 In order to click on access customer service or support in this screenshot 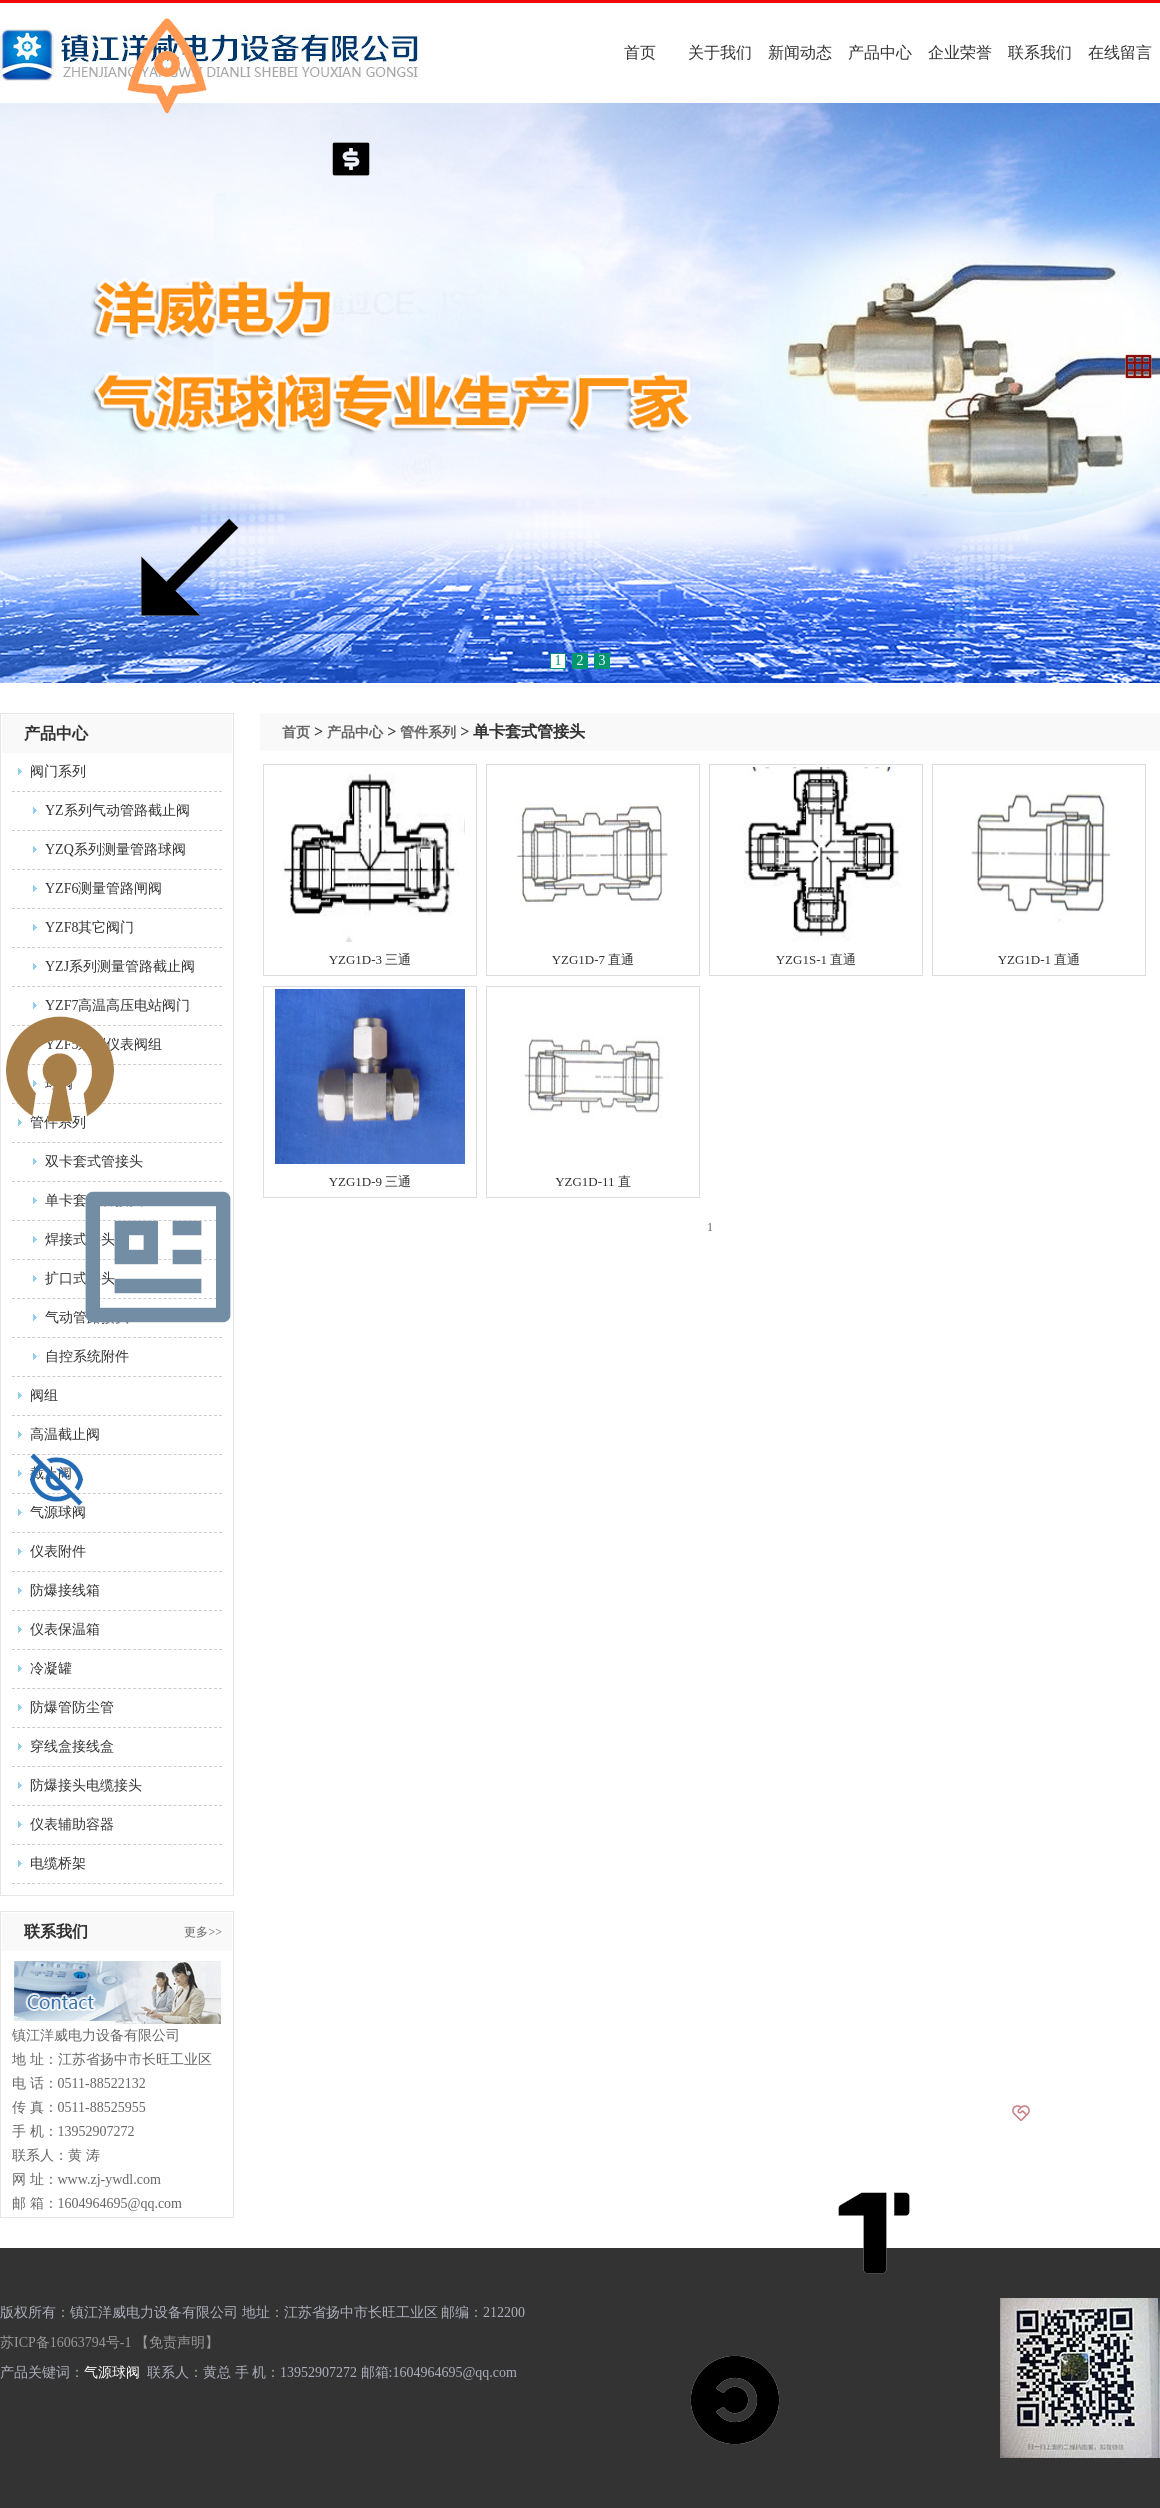, I will do `click(1021, 2113)`.